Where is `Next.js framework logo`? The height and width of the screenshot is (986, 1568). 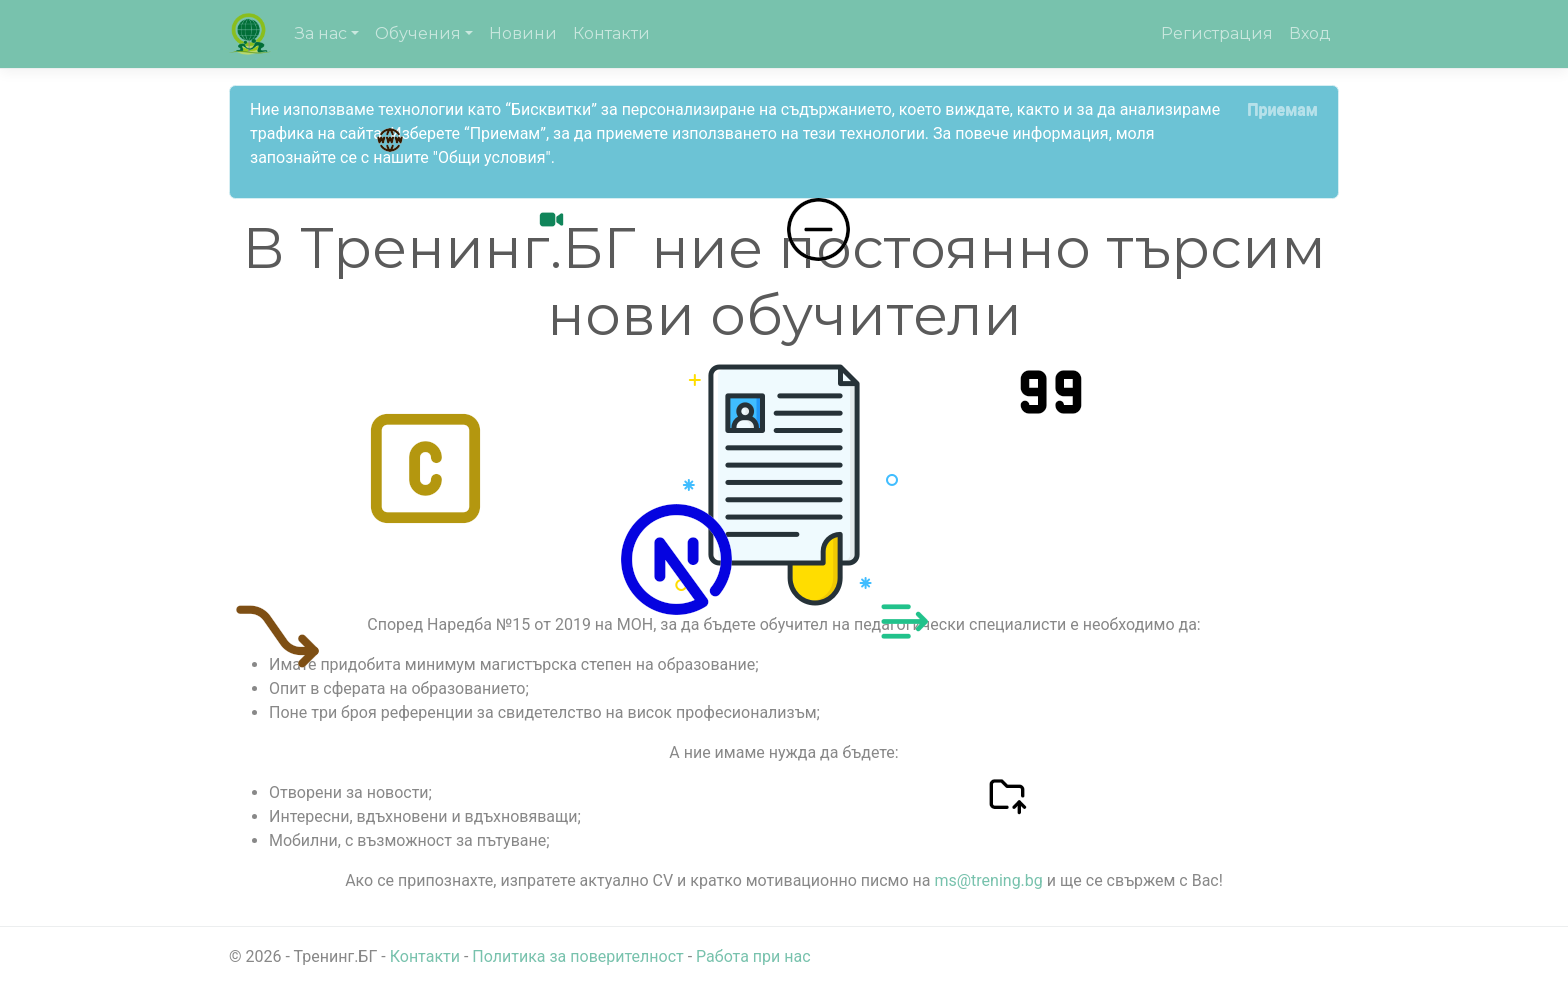
Next.js framework logo is located at coordinates (676, 559).